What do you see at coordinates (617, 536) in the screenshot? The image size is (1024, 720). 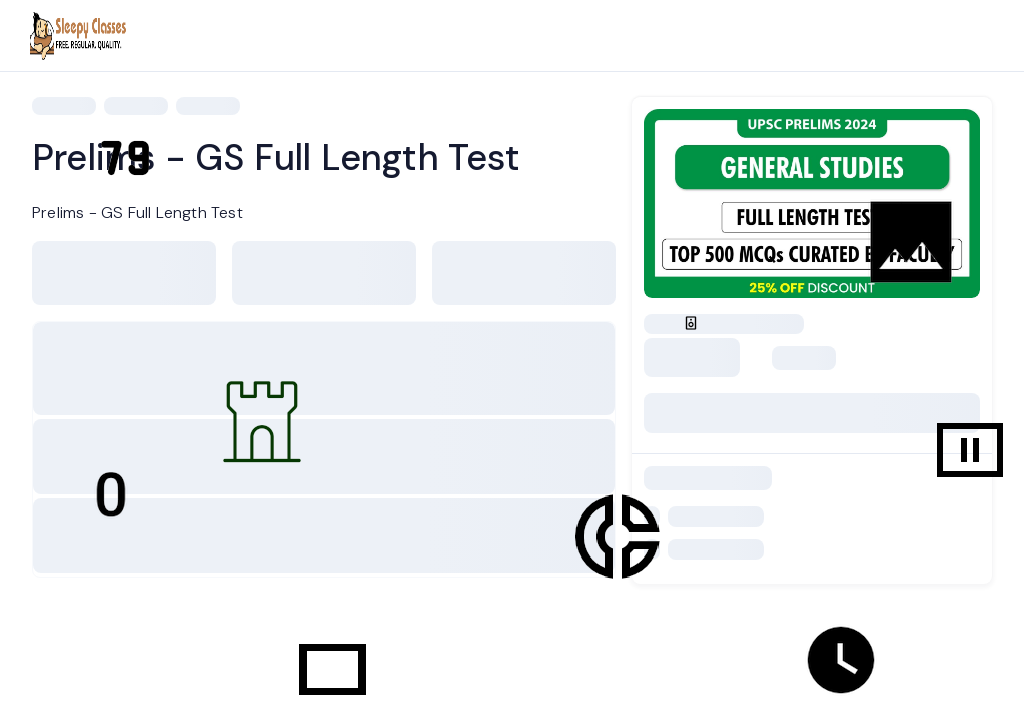 I see `view analytics or statistics breakdown` at bounding box center [617, 536].